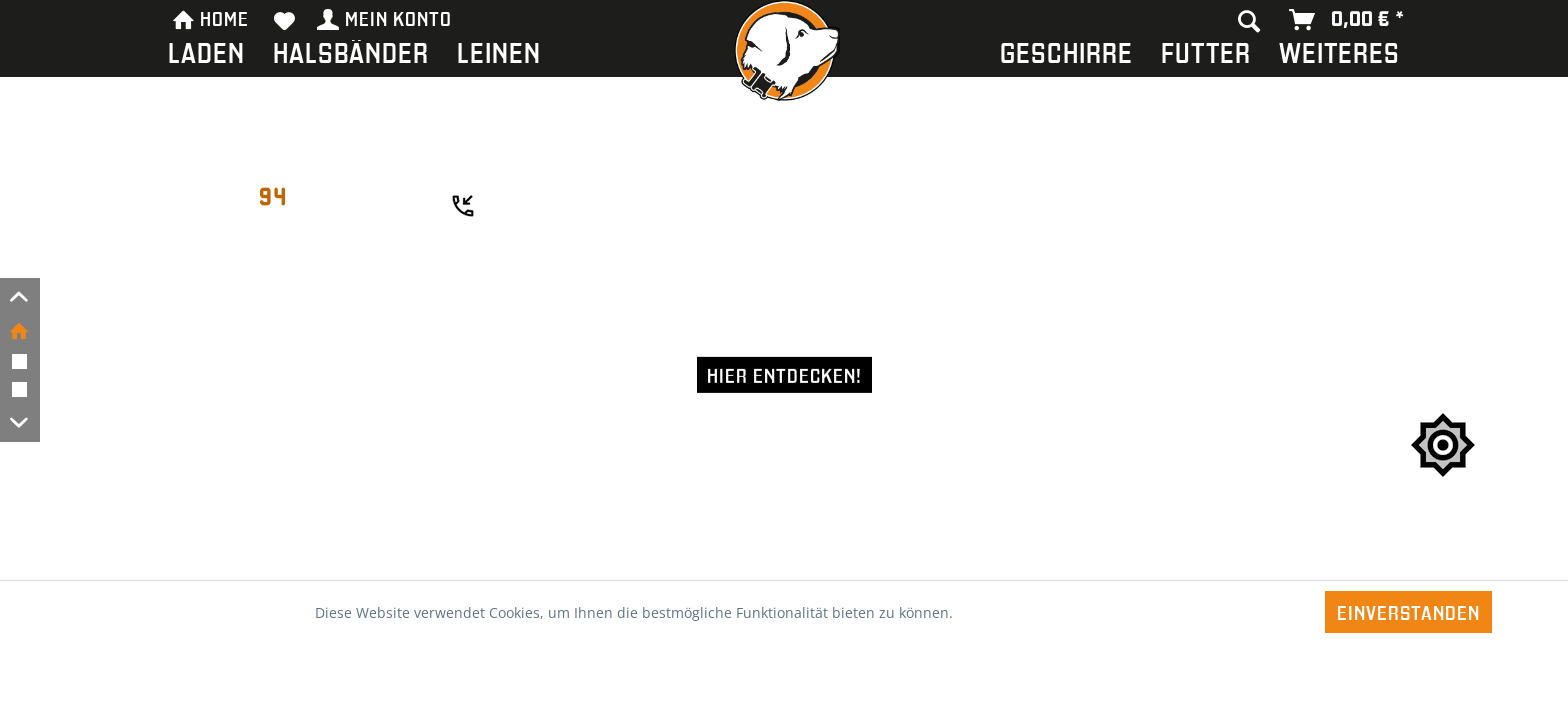  I want to click on indicates item number 94 in a list or sequence, so click(272, 196).